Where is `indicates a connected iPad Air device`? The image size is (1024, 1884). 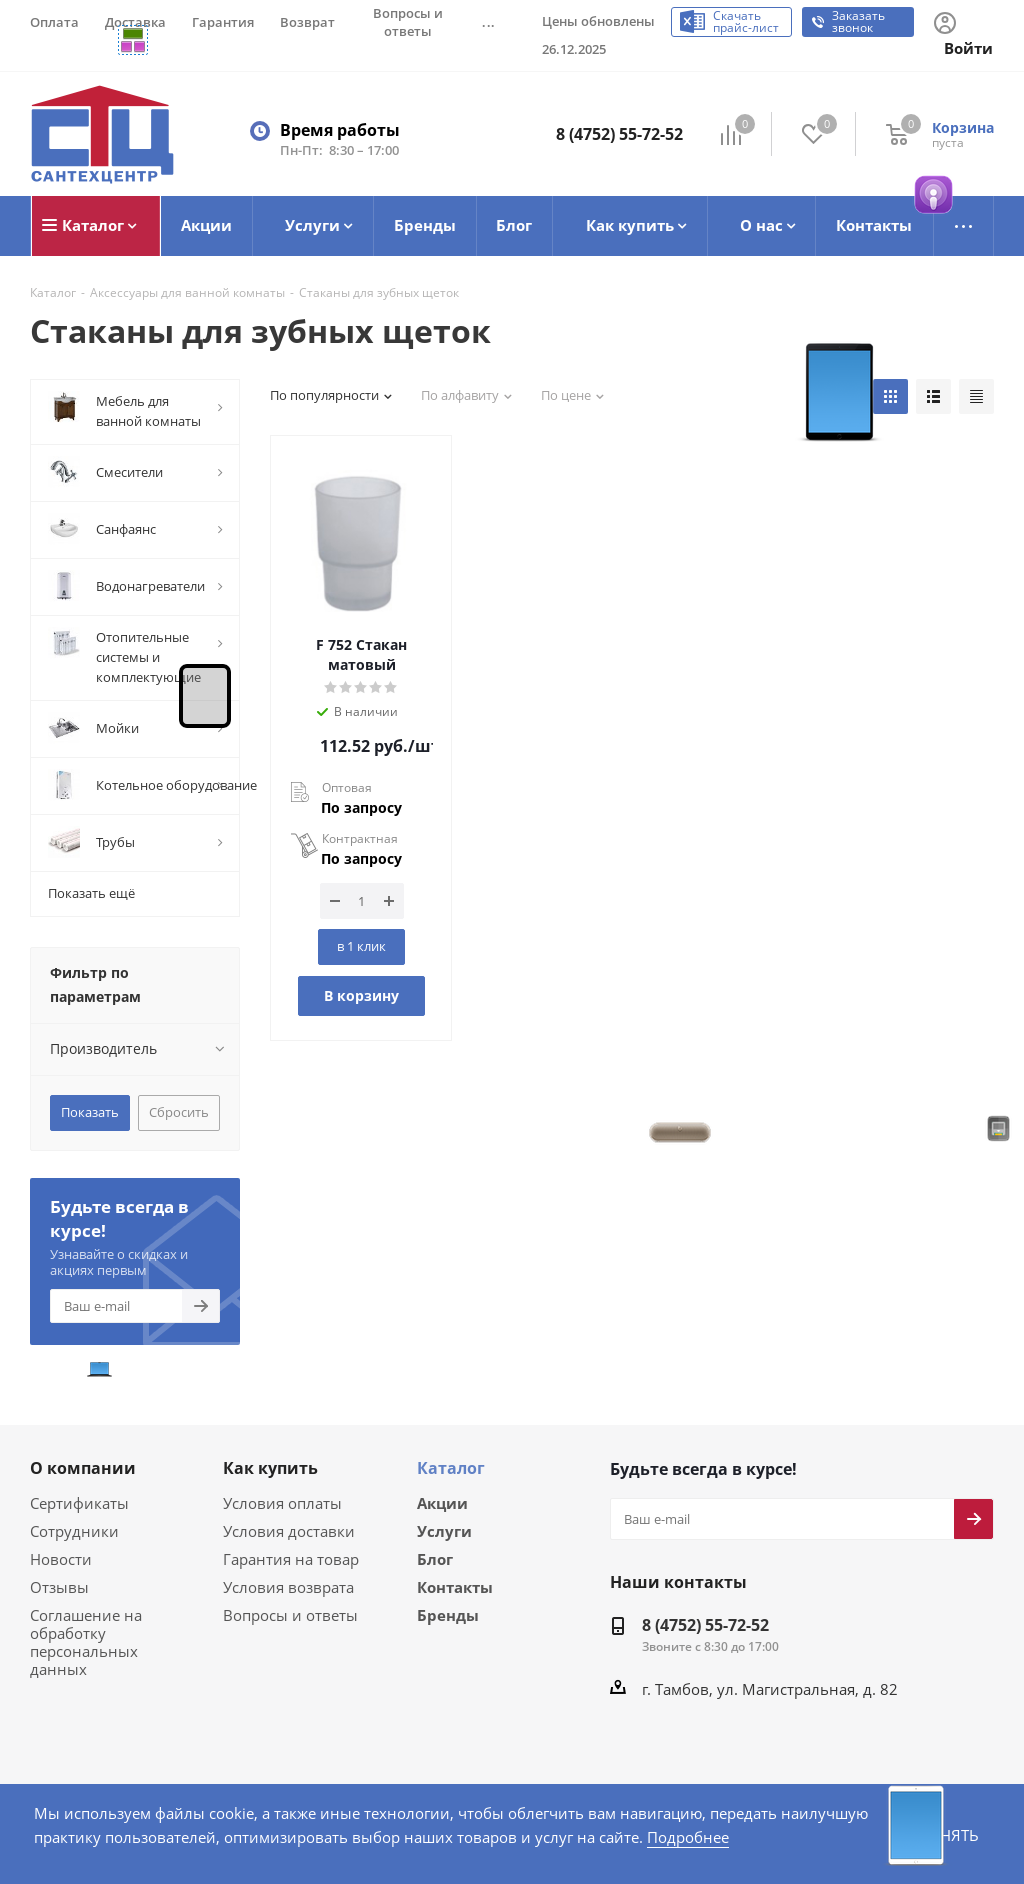
indicates a connected iPad Air device is located at coordinates (916, 1826).